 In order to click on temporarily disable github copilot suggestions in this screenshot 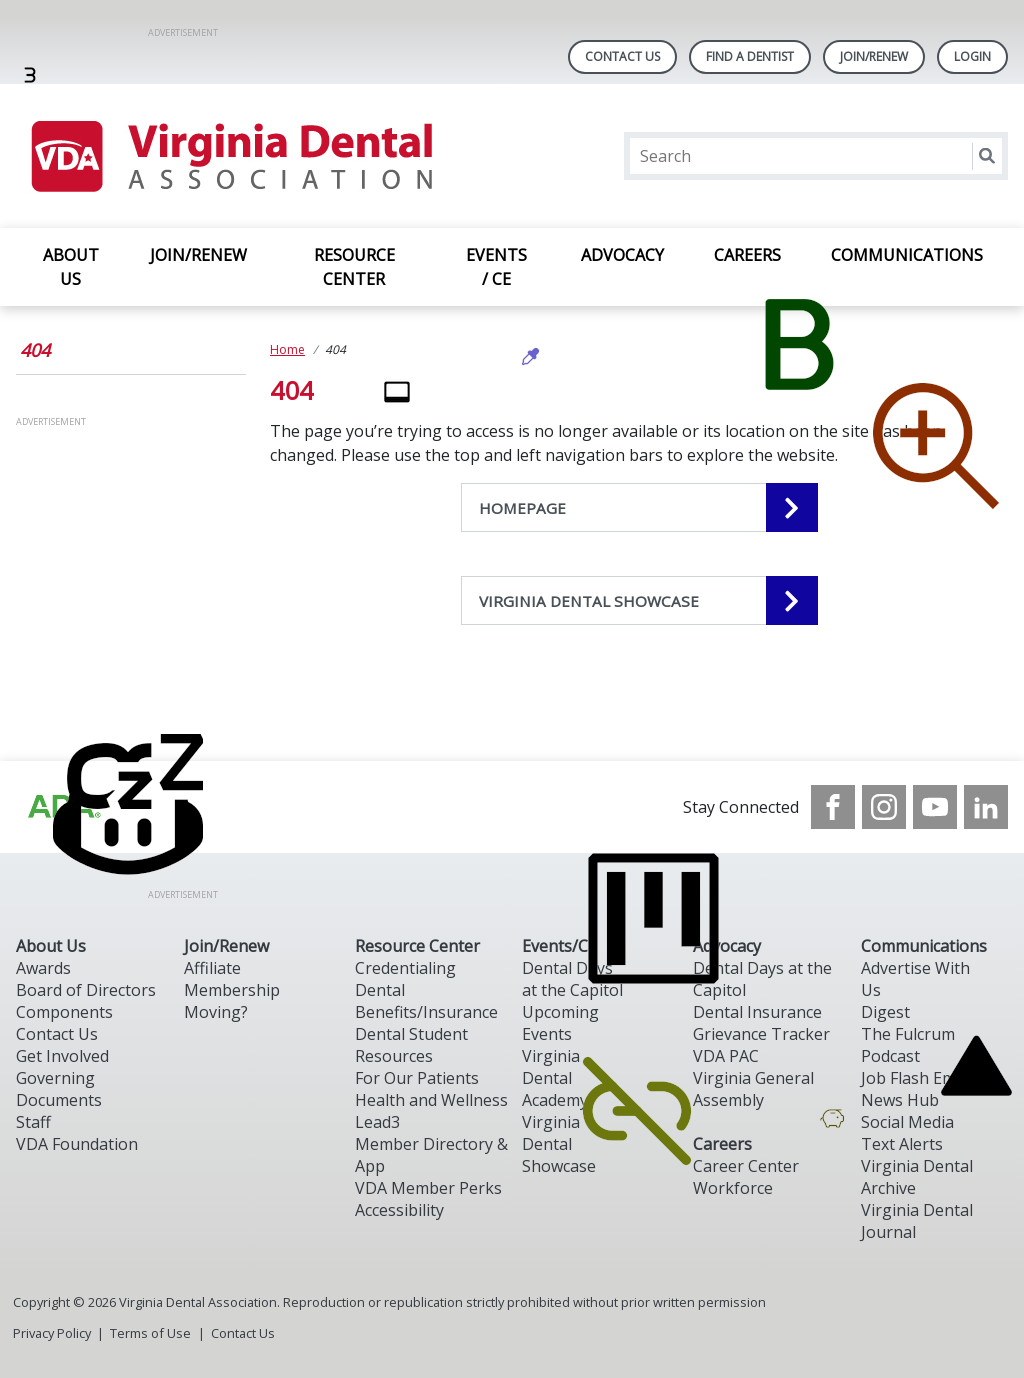, I will do `click(128, 809)`.